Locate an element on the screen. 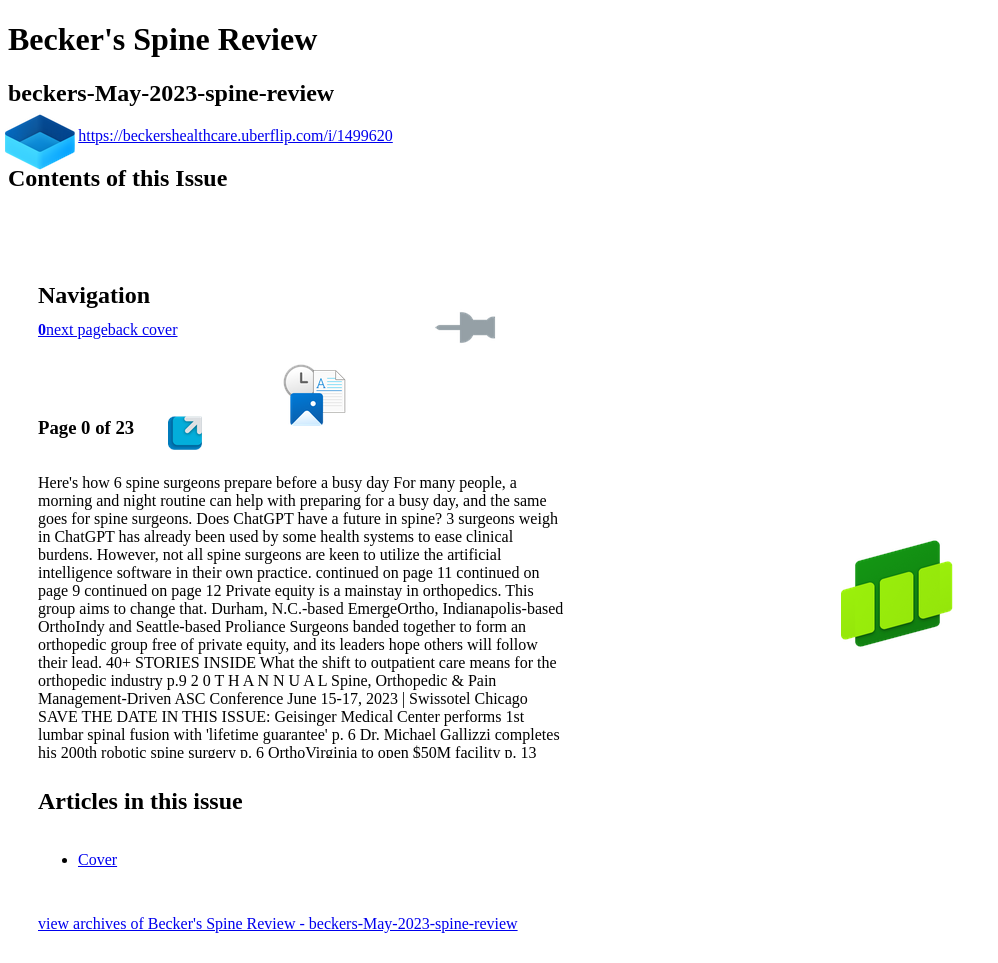 The image size is (998, 963). view recently accessed files or documents is located at coordinates (314, 395).